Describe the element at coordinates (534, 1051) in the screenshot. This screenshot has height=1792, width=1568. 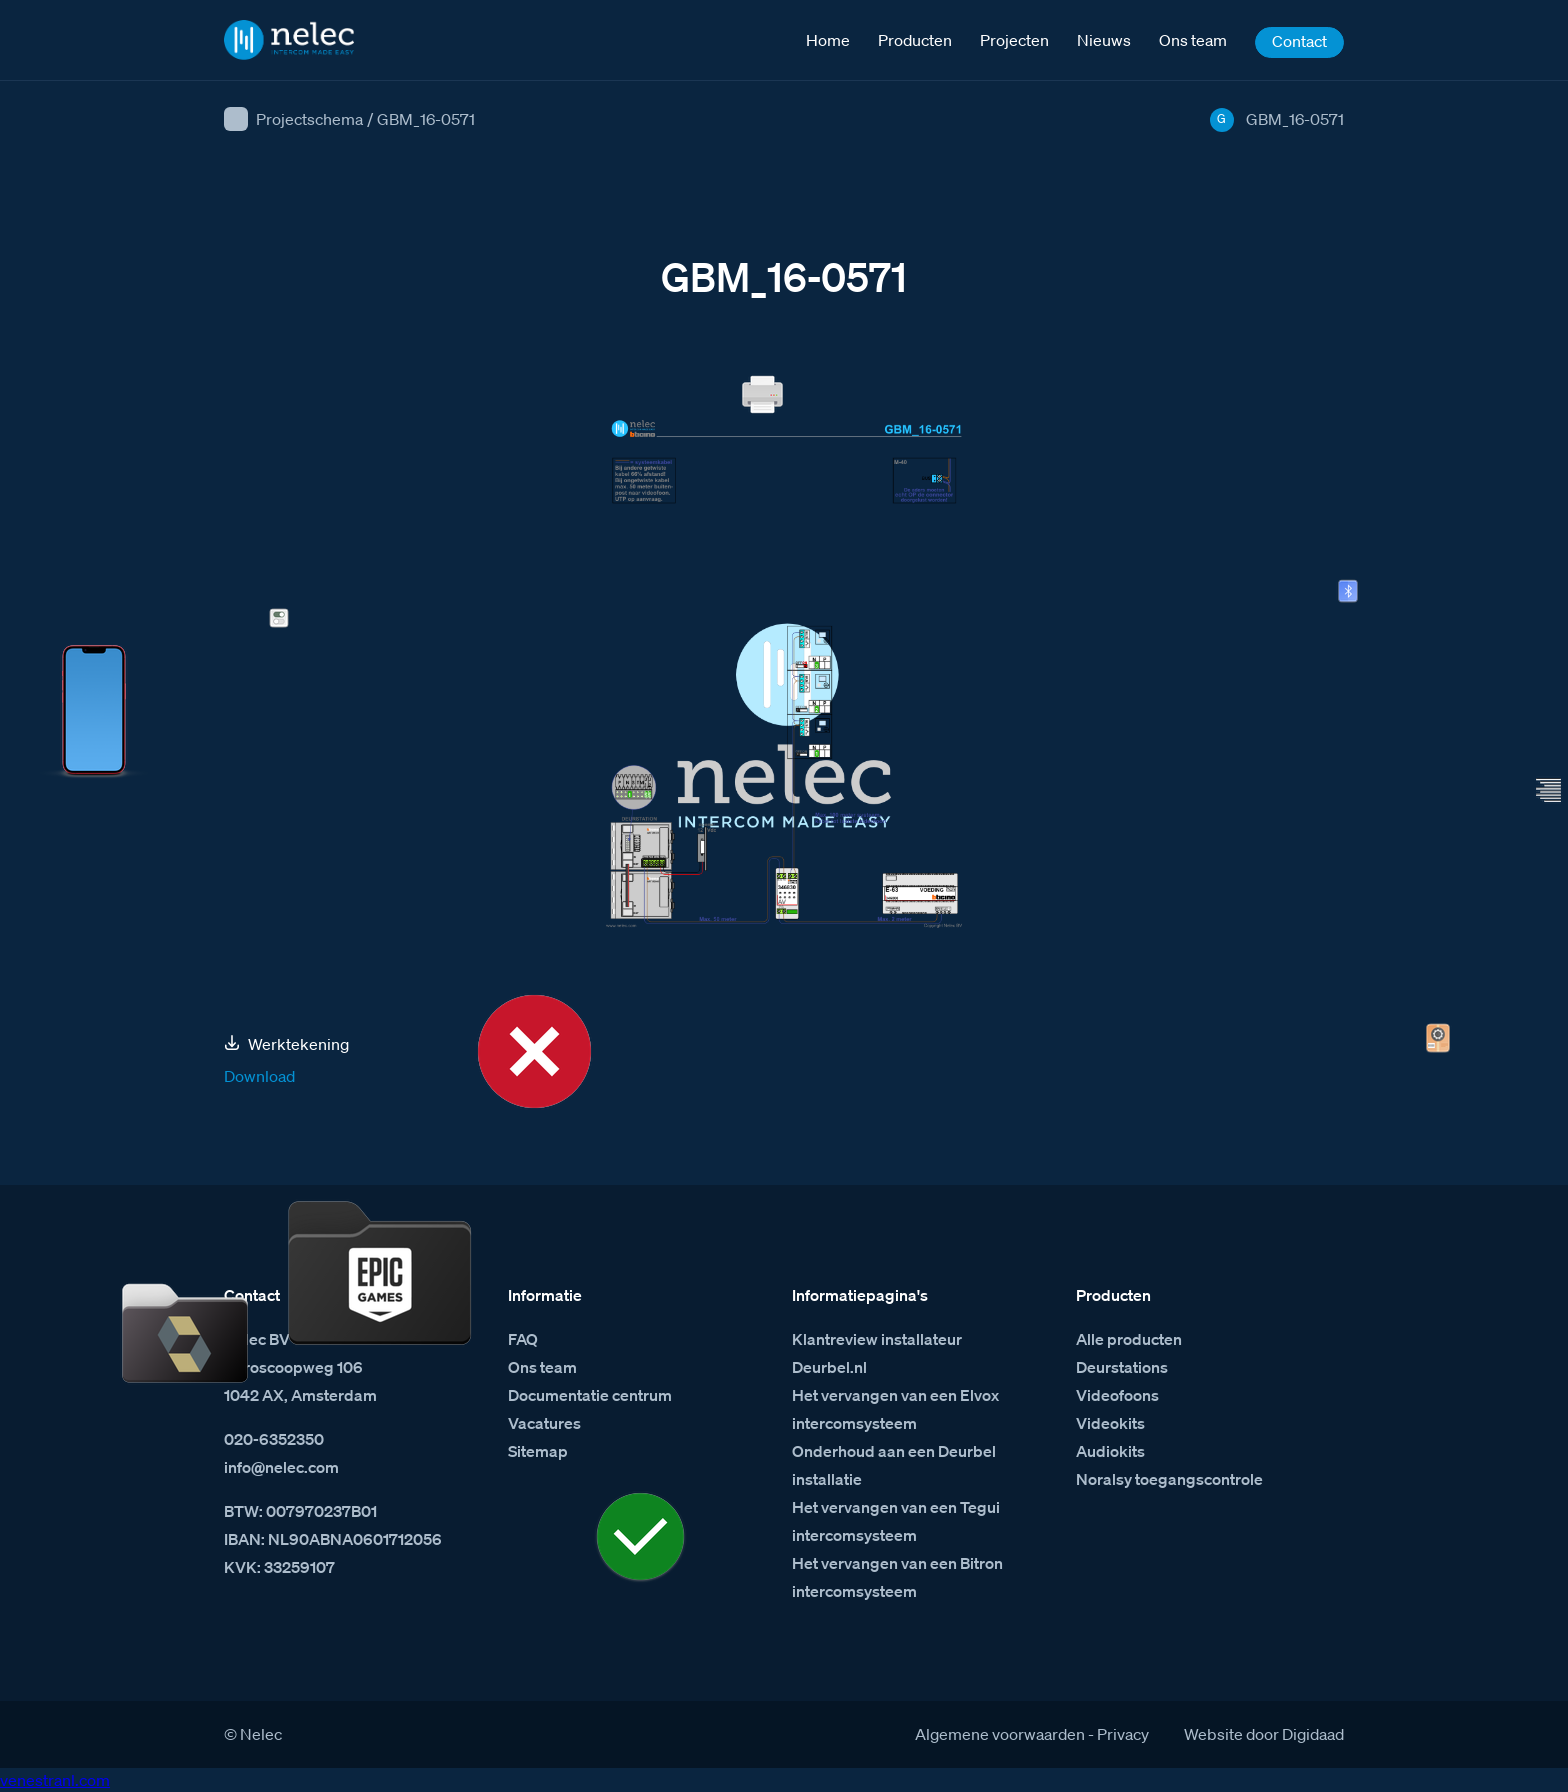
I see `stop or cancel the current action` at that location.